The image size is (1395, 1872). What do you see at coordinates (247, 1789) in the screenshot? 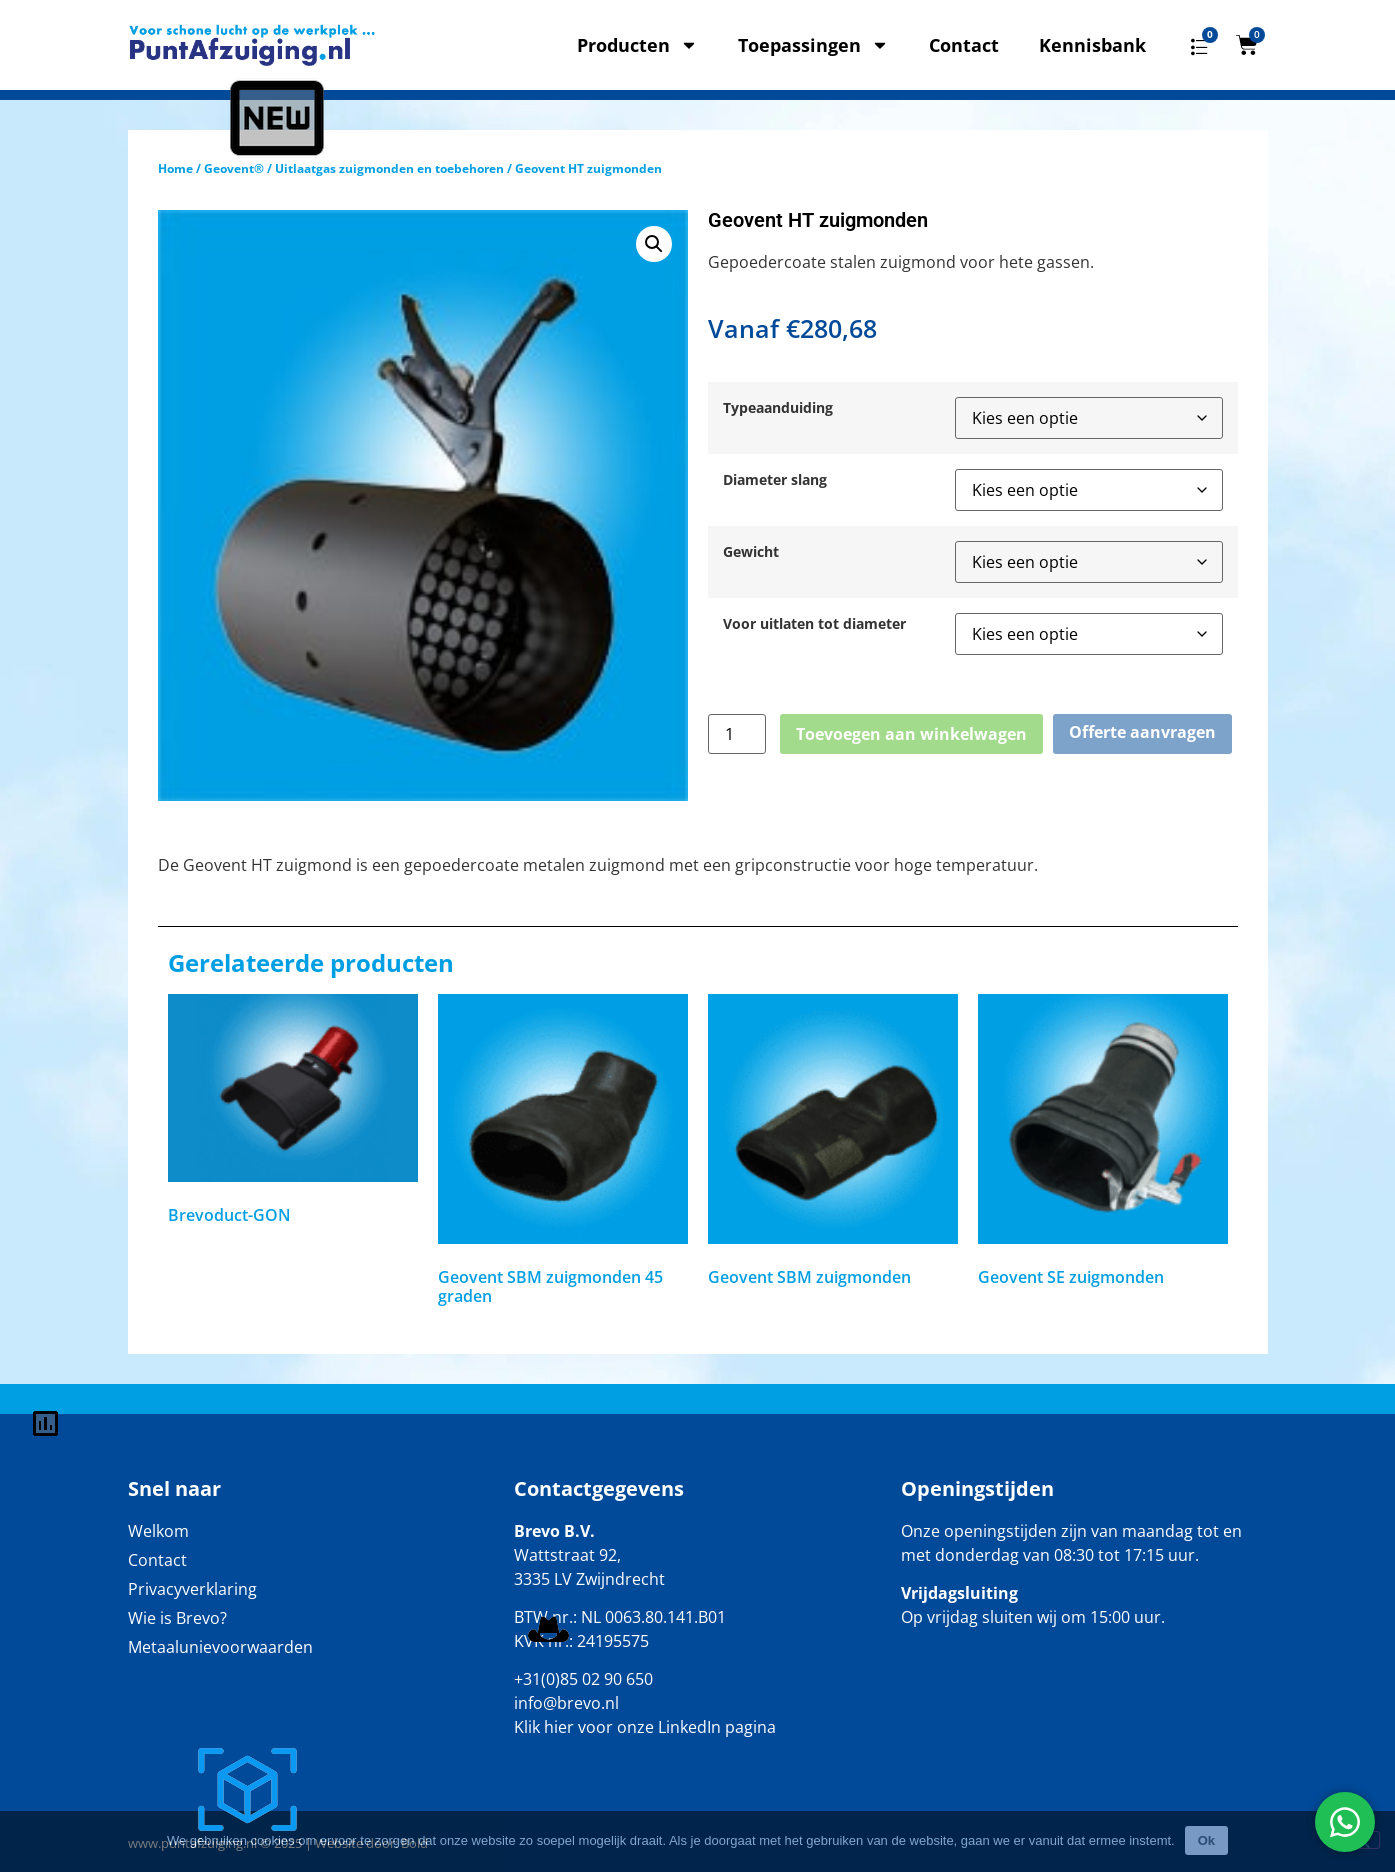
I see `scan or capture a 3D object` at bounding box center [247, 1789].